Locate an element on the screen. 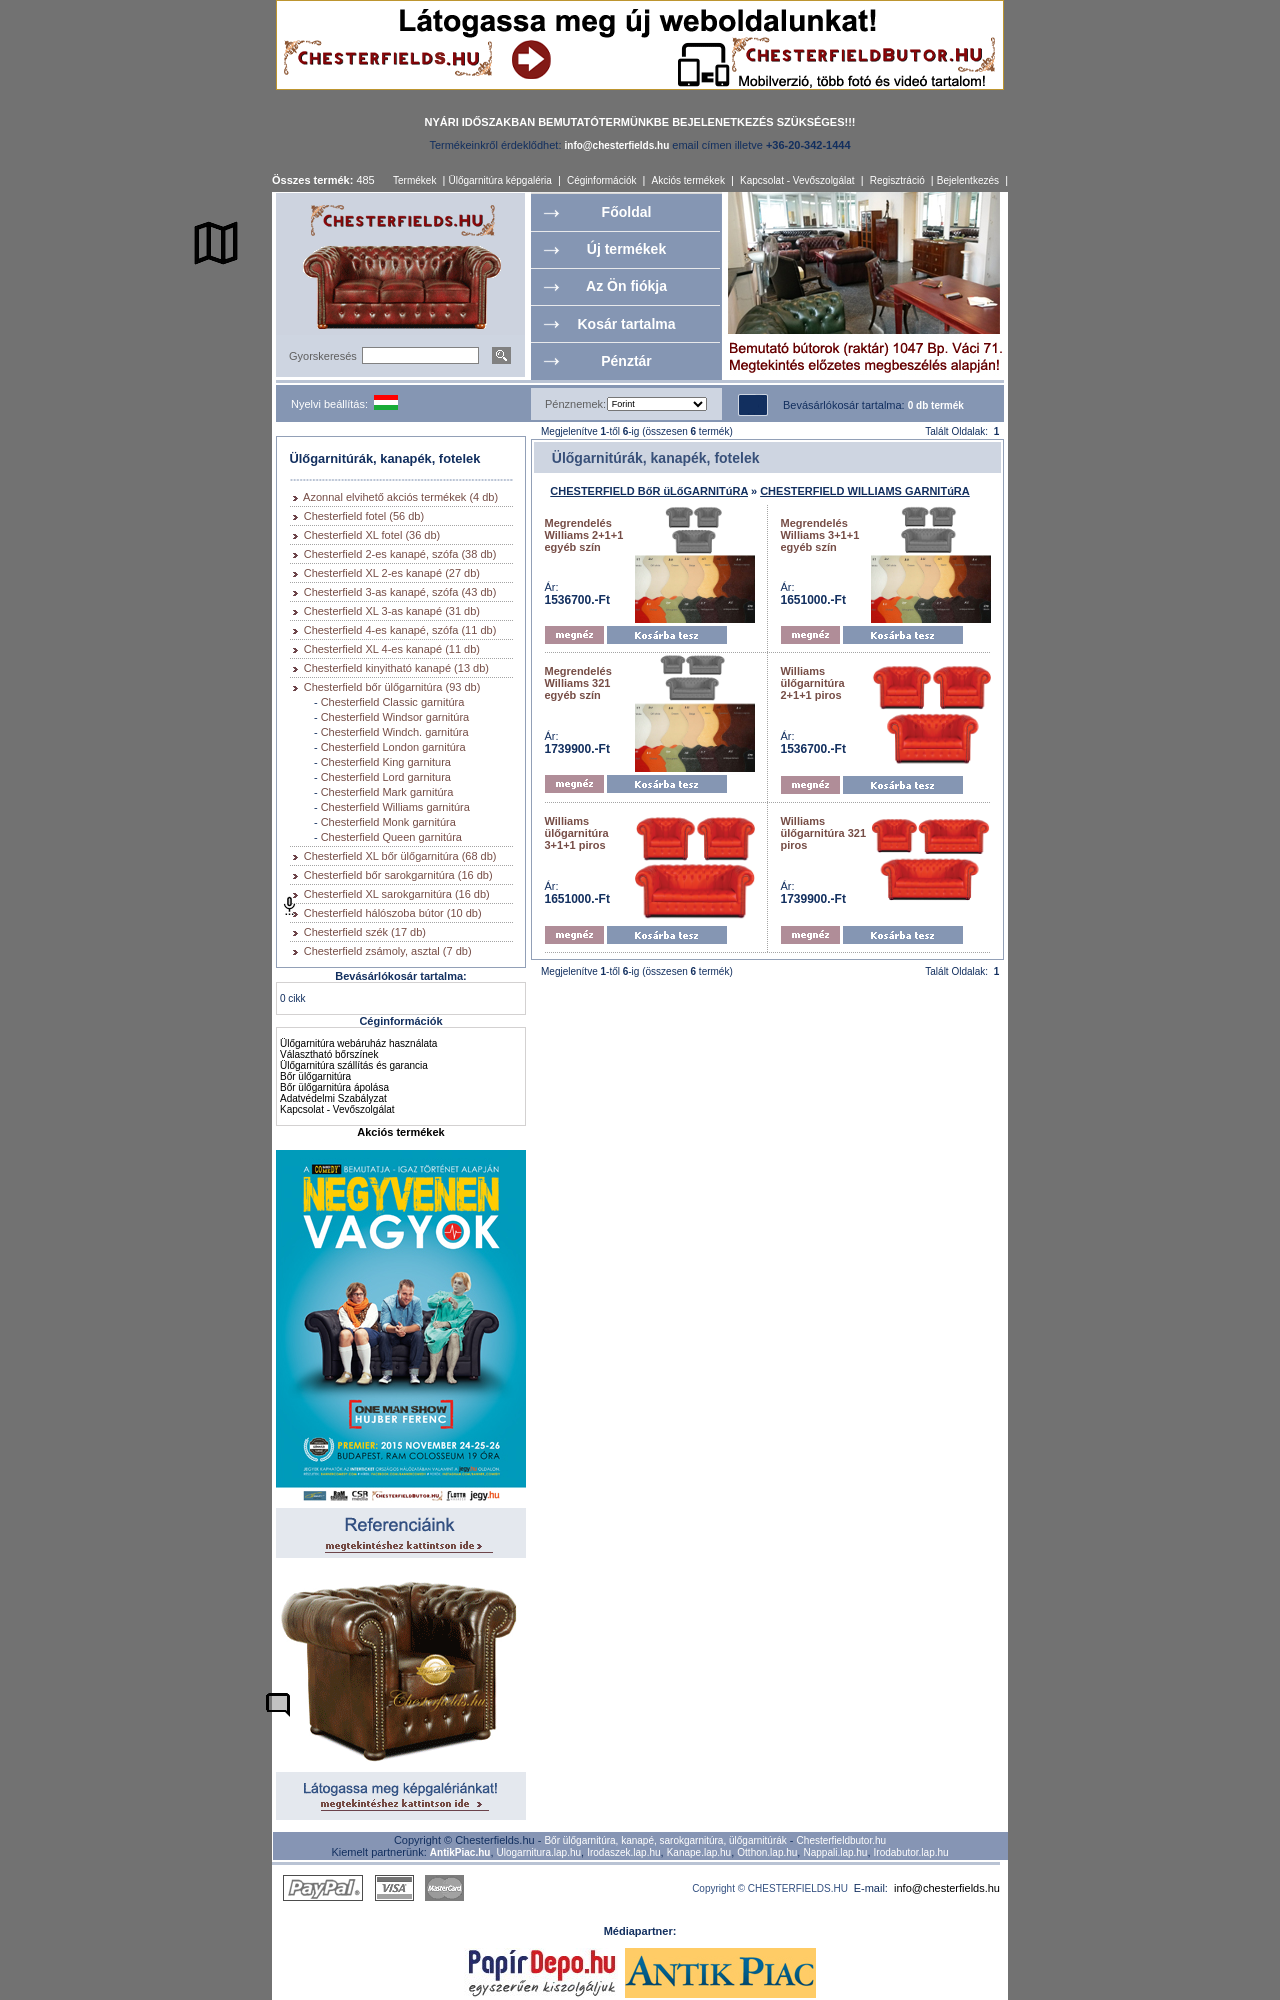  open map view is located at coordinates (216, 243).